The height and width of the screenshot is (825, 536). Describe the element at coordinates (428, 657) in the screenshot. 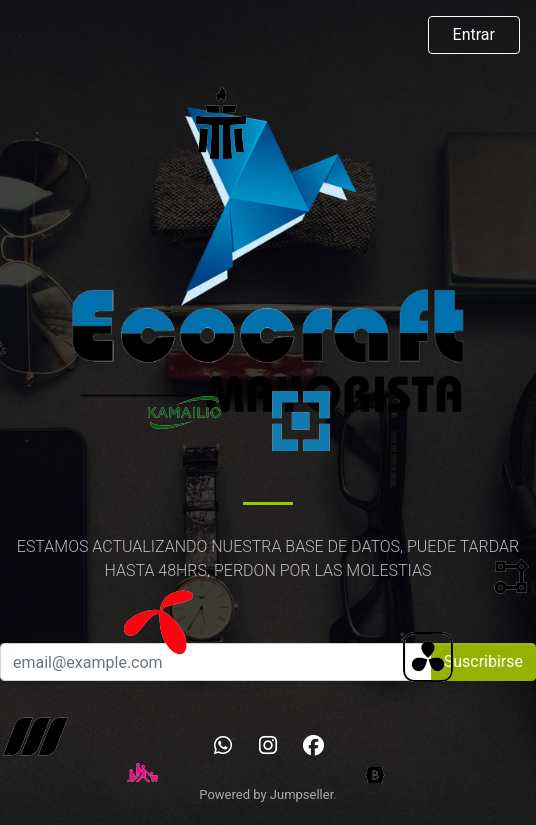

I see `open DaVinci Resolve video editing software` at that location.